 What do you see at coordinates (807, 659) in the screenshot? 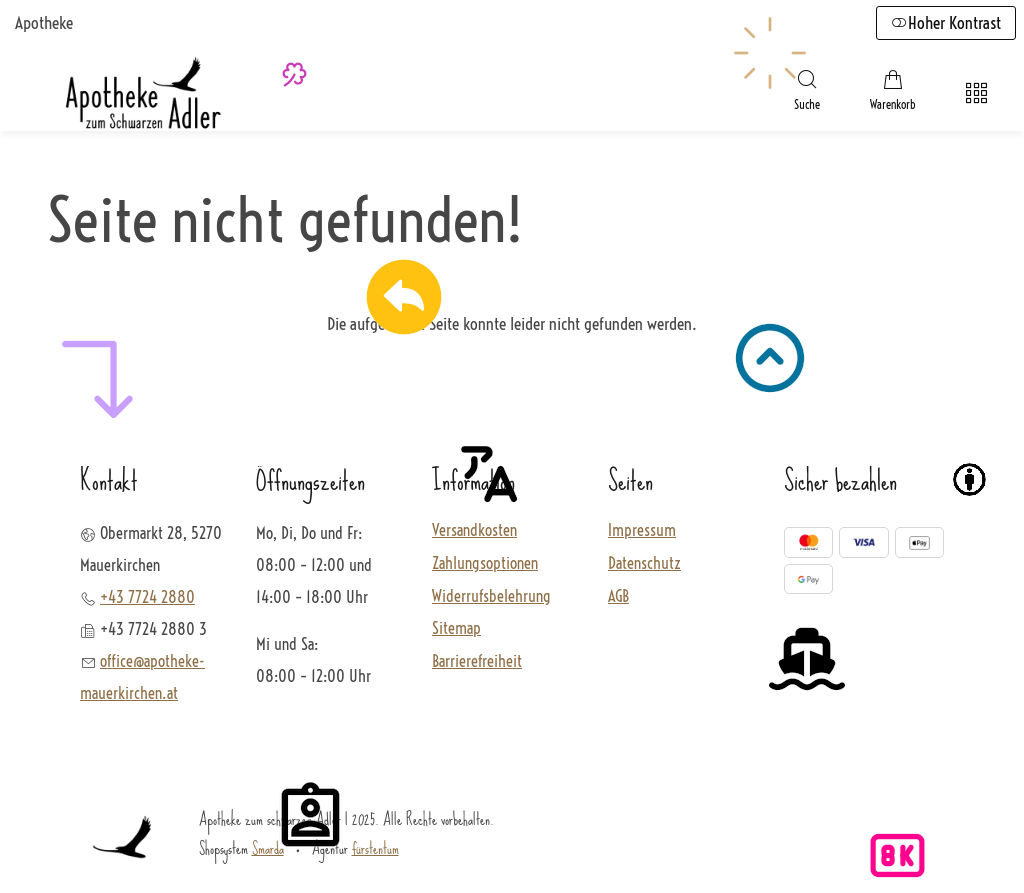
I see `indicates shipping or maritime transport` at bounding box center [807, 659].